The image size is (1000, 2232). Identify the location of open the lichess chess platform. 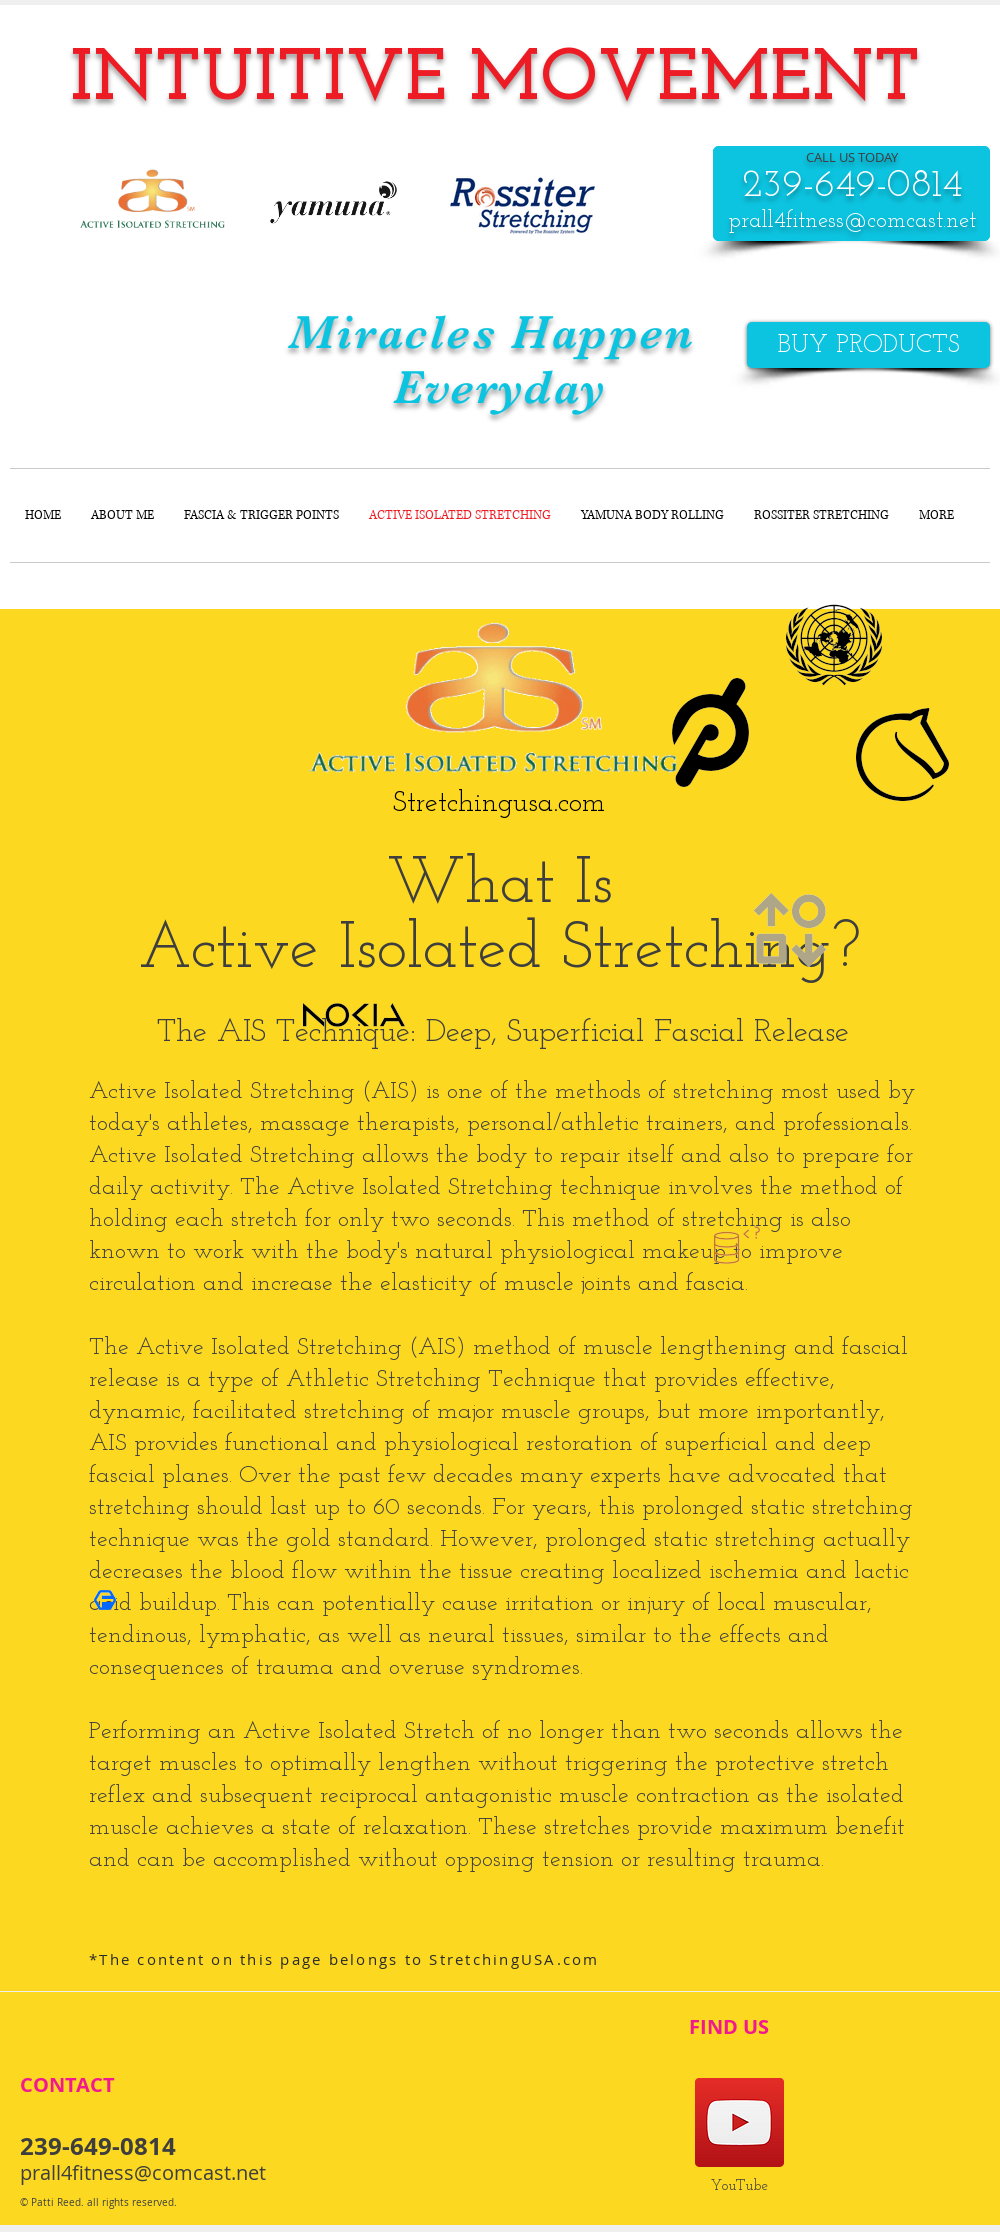
(902, 754).